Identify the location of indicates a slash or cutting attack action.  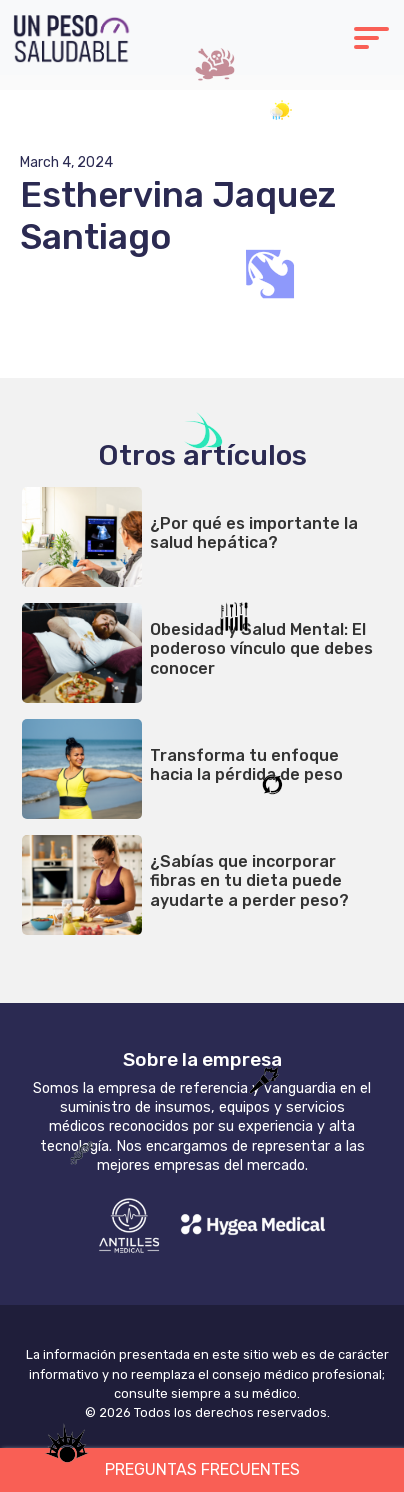
(203, 432).